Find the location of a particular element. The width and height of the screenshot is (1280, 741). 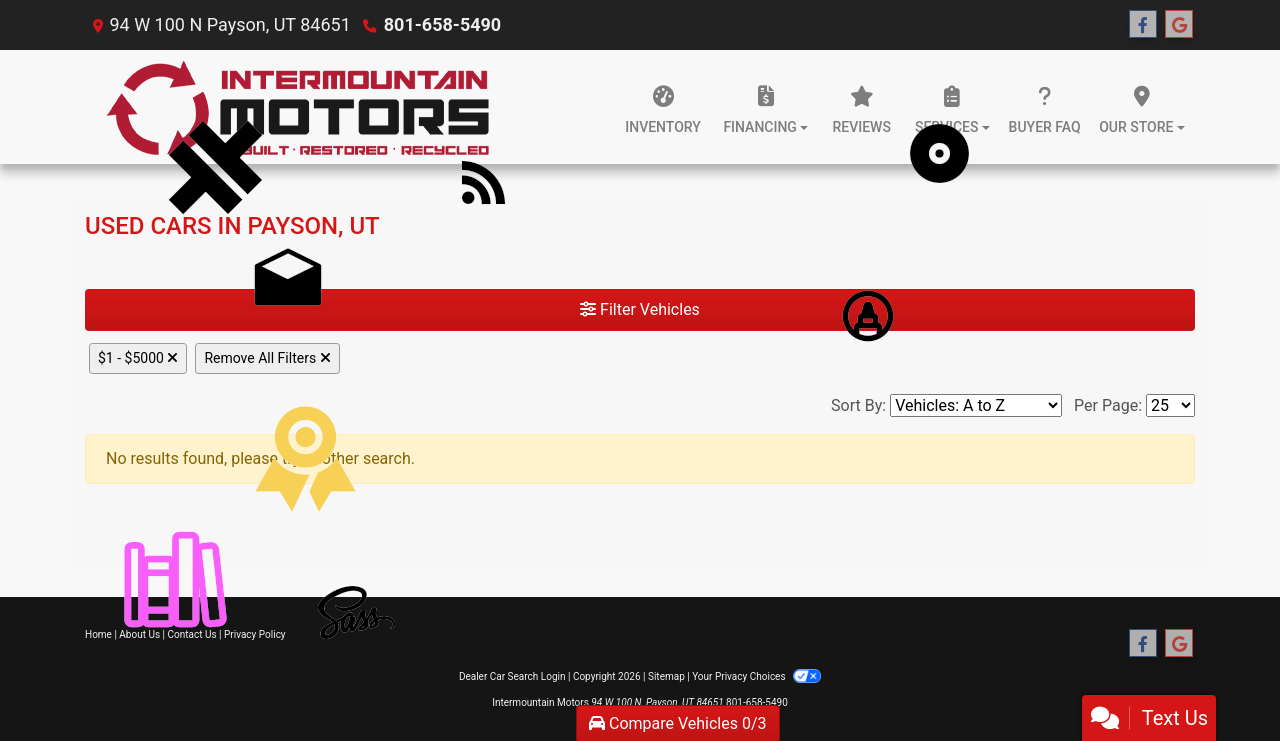

subscribe to RSS feed is located at coordinates (483, 182).